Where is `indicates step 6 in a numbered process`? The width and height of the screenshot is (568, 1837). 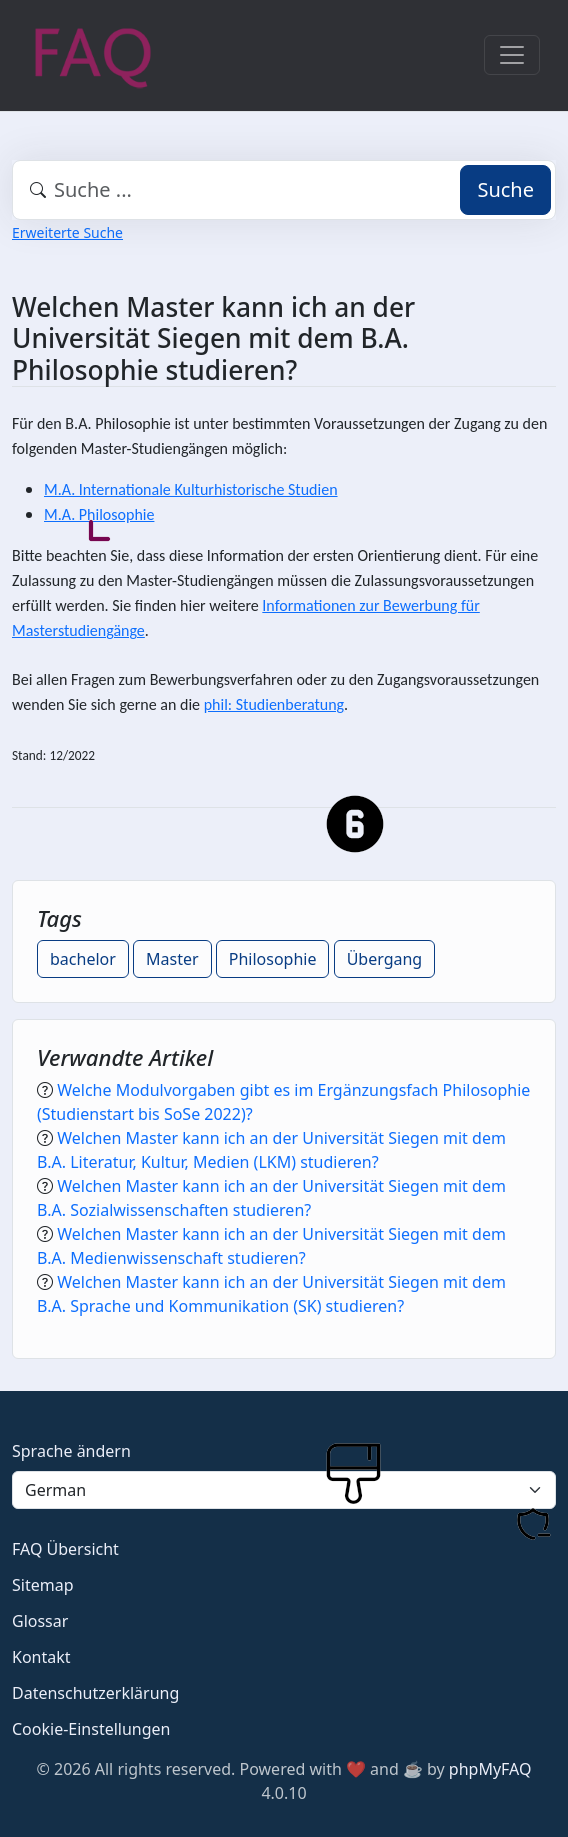
indicates step 6 in a numbered process is located at coordinates (355, 824).